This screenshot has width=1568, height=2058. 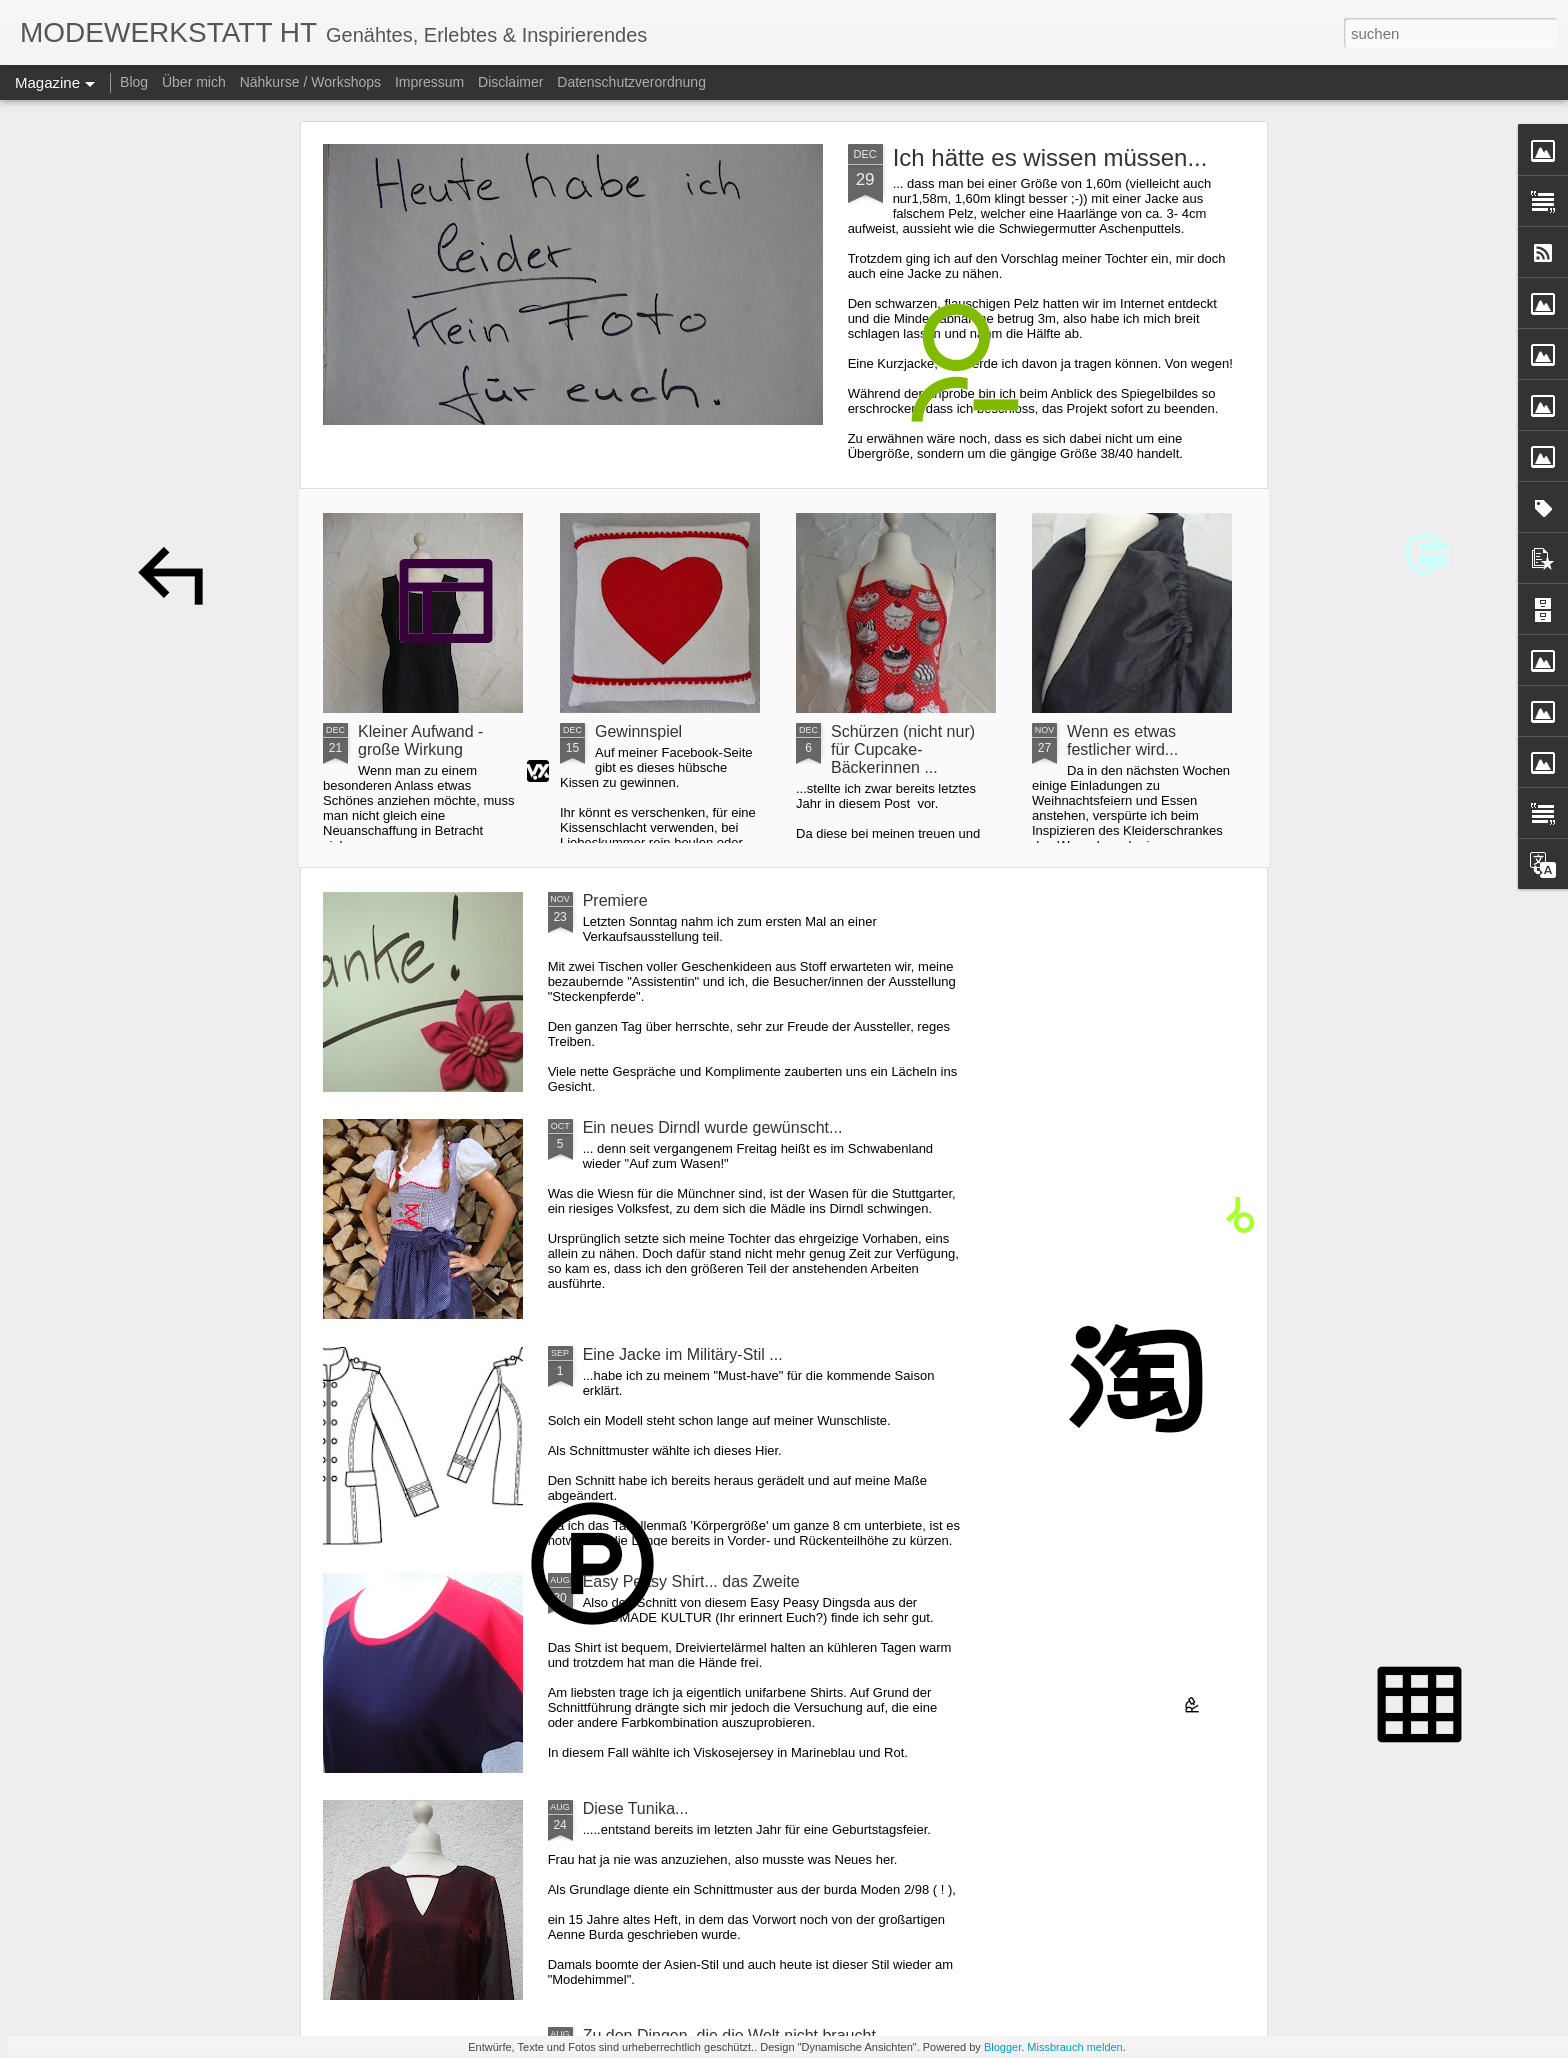 I want to click on switch to sidebar layout view, so click(x=446, y=601).